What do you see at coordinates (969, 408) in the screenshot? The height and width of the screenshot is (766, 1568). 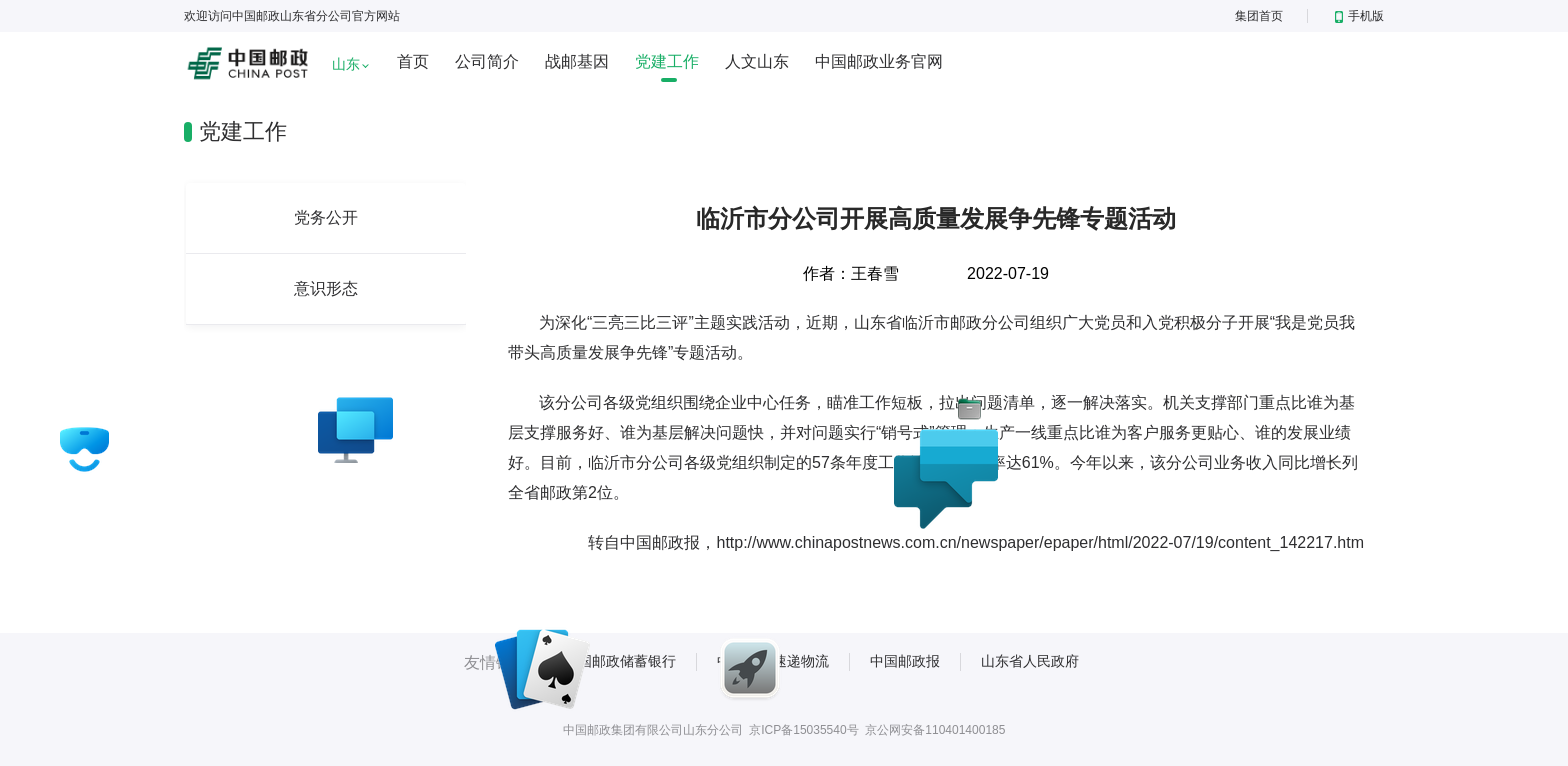 I see `open the file manager application` at bounding box center [969, 408].